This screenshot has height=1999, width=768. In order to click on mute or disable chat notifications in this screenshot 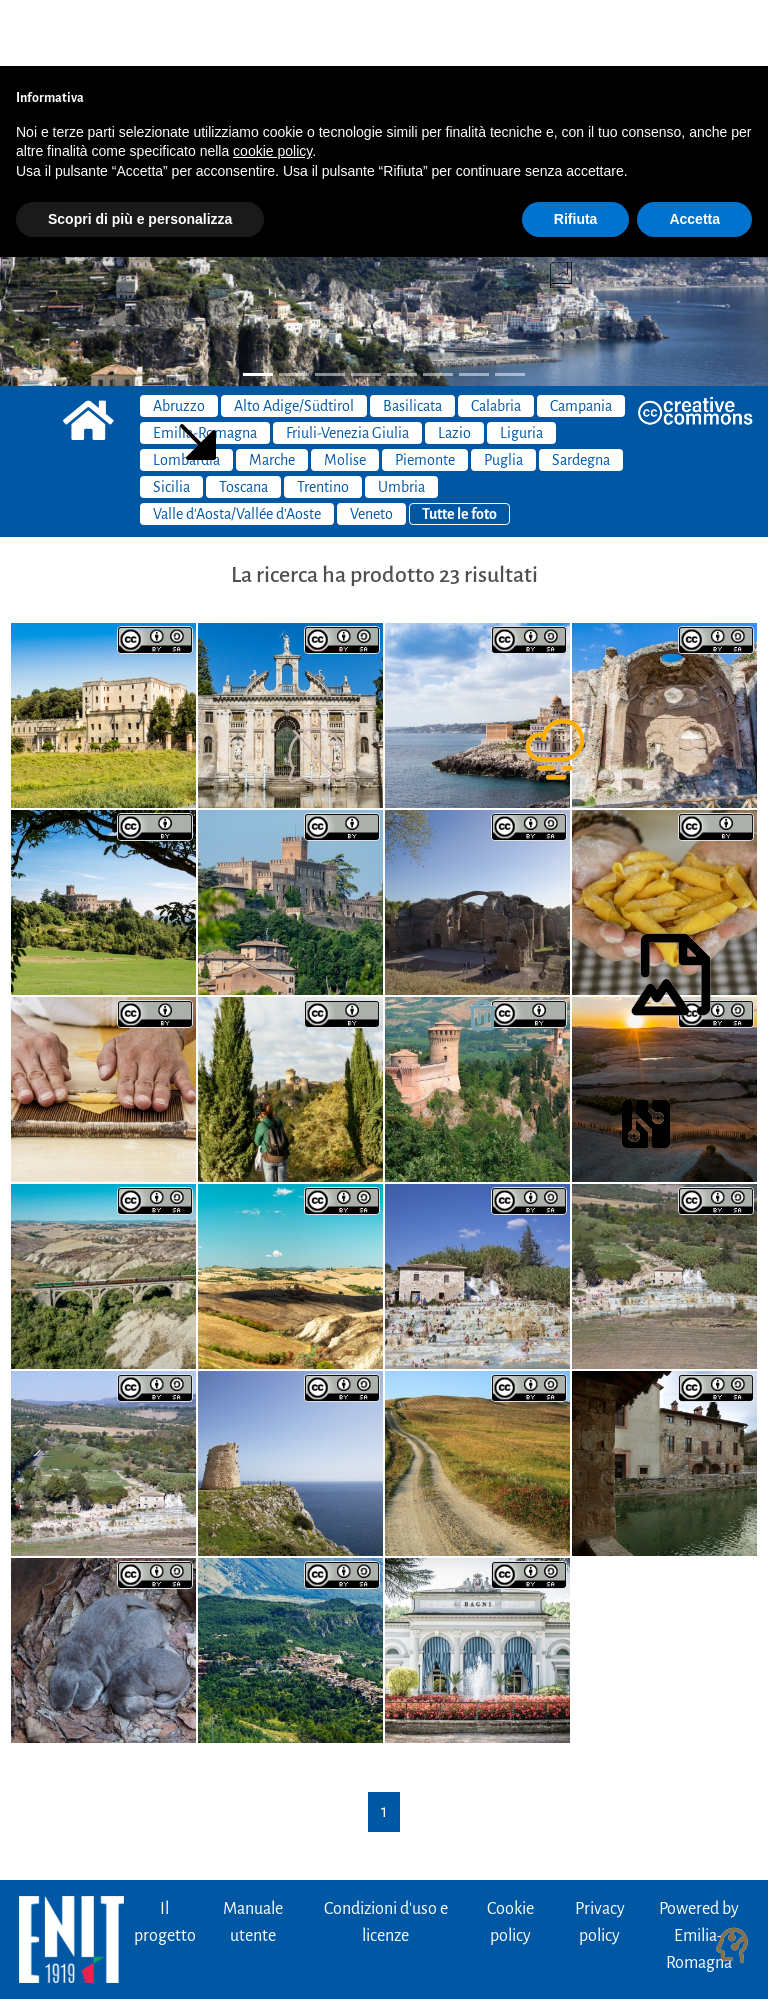, I will do `click(316, 755)`.